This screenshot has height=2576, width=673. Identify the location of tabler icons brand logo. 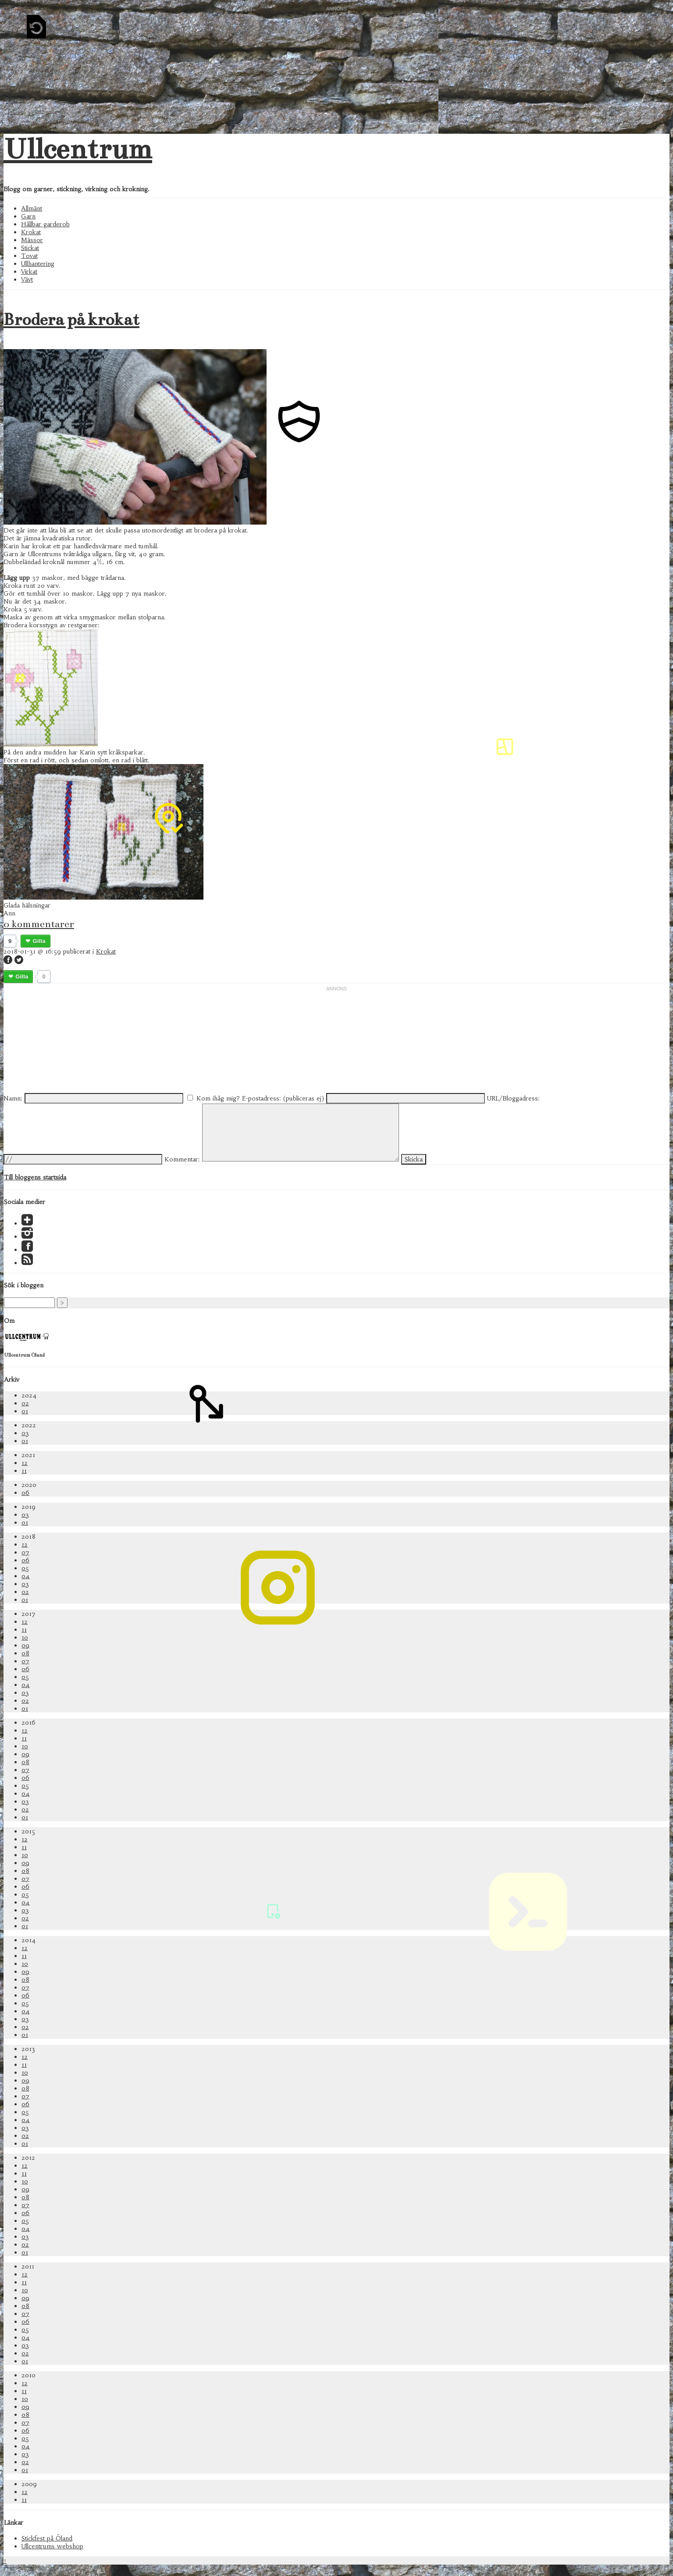
(528, 1911).